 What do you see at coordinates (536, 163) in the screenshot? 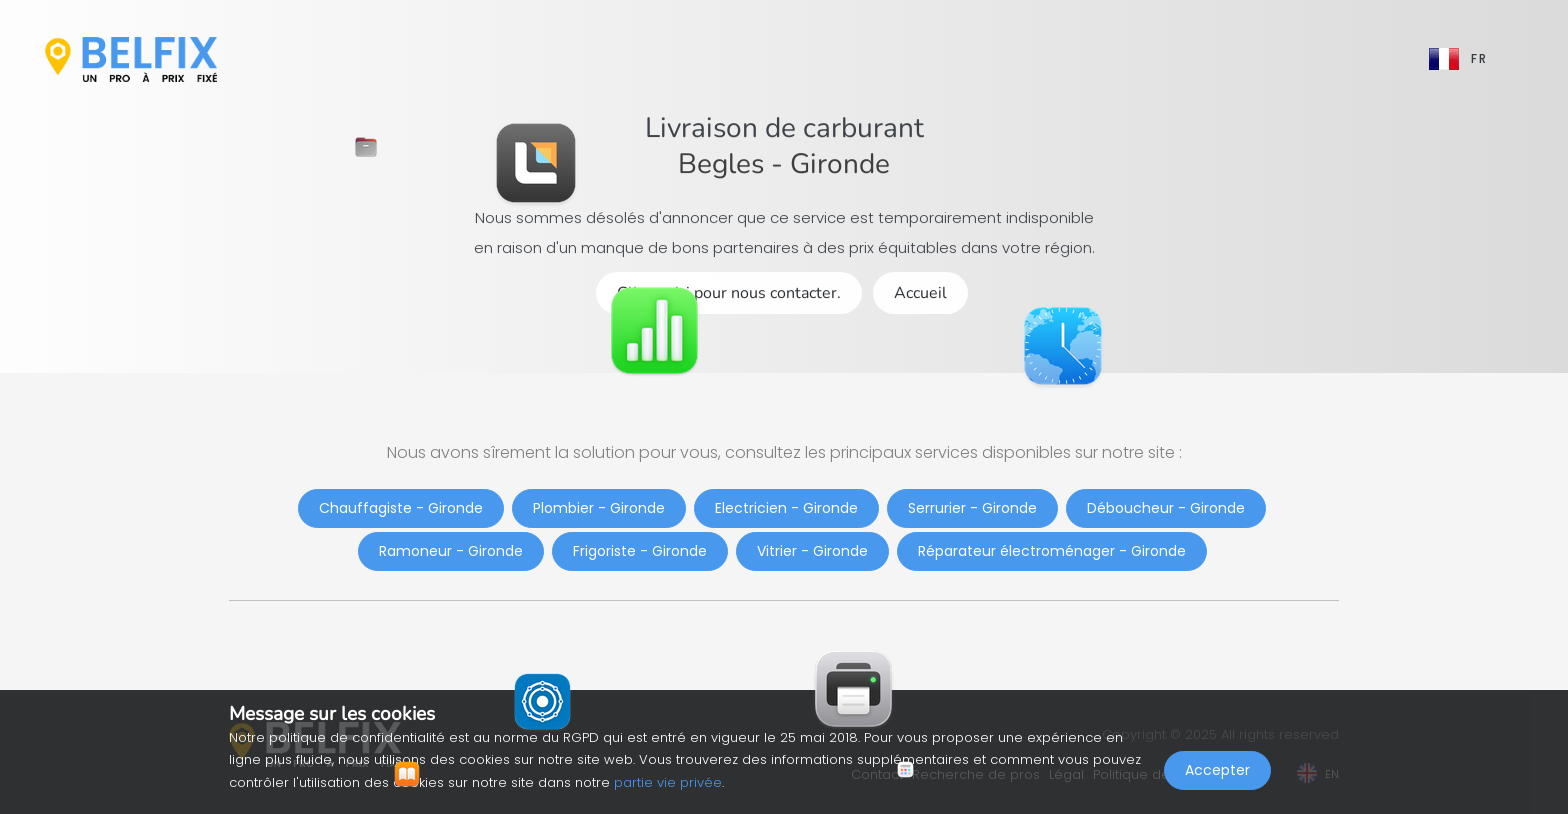
I see `open lite-xl text editor` at bounding box center [536, 163].